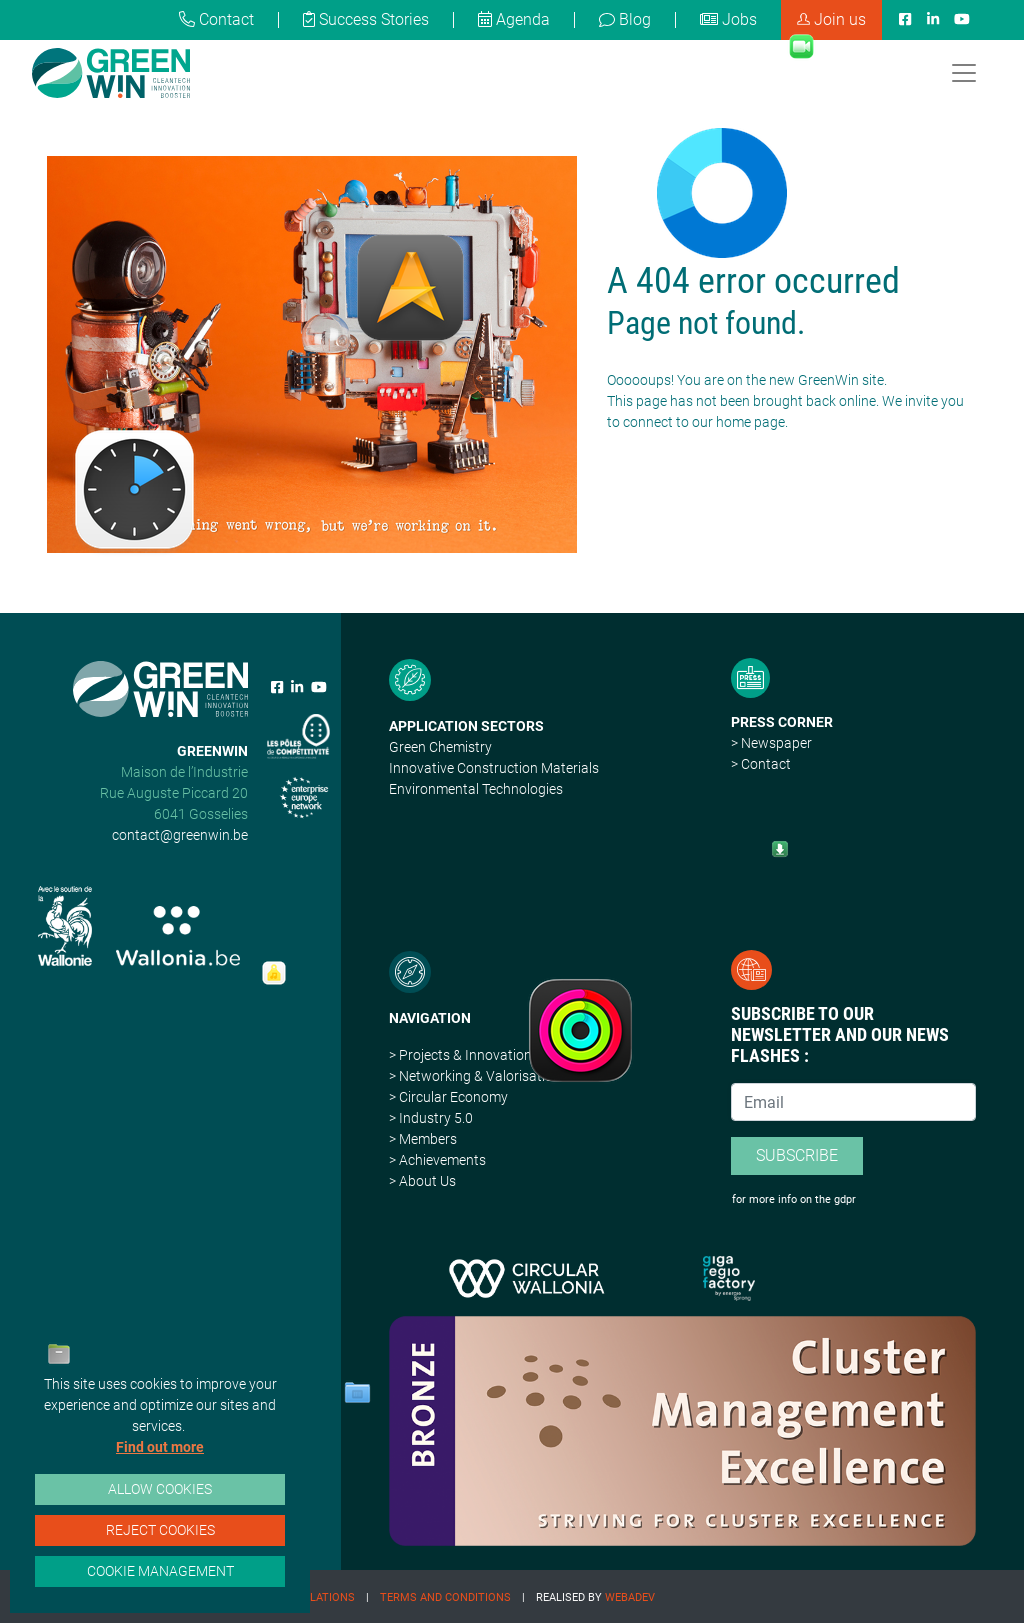 Image resolution: width=1024 pixels, height=1623 pixels. What do you see at coordinates (59, 1354) in the screenshot?
I see `open the file manager application` at bounding box center [59, 1354].